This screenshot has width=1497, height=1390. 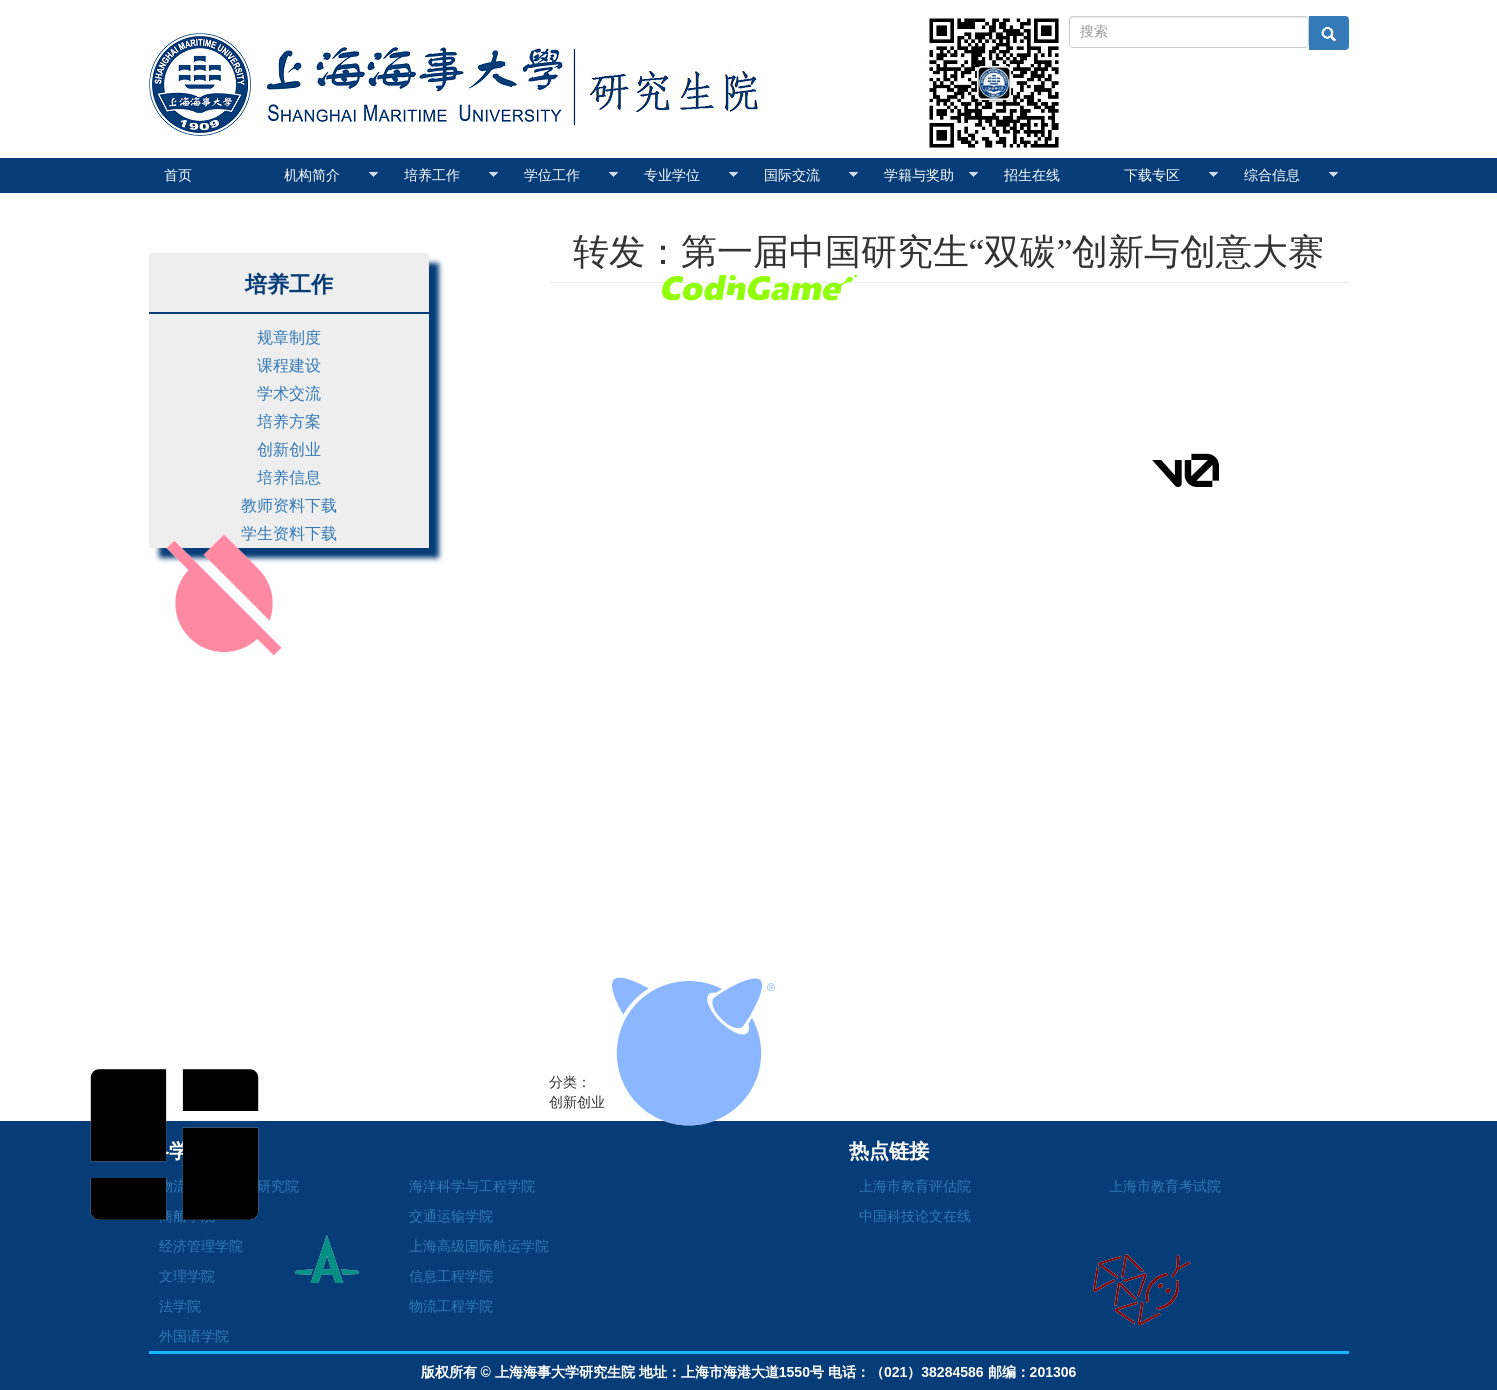 What do you see at coordinates (224, 598) in the screenshot?
I see `disable blur effect` at bounding box center [224, 598].